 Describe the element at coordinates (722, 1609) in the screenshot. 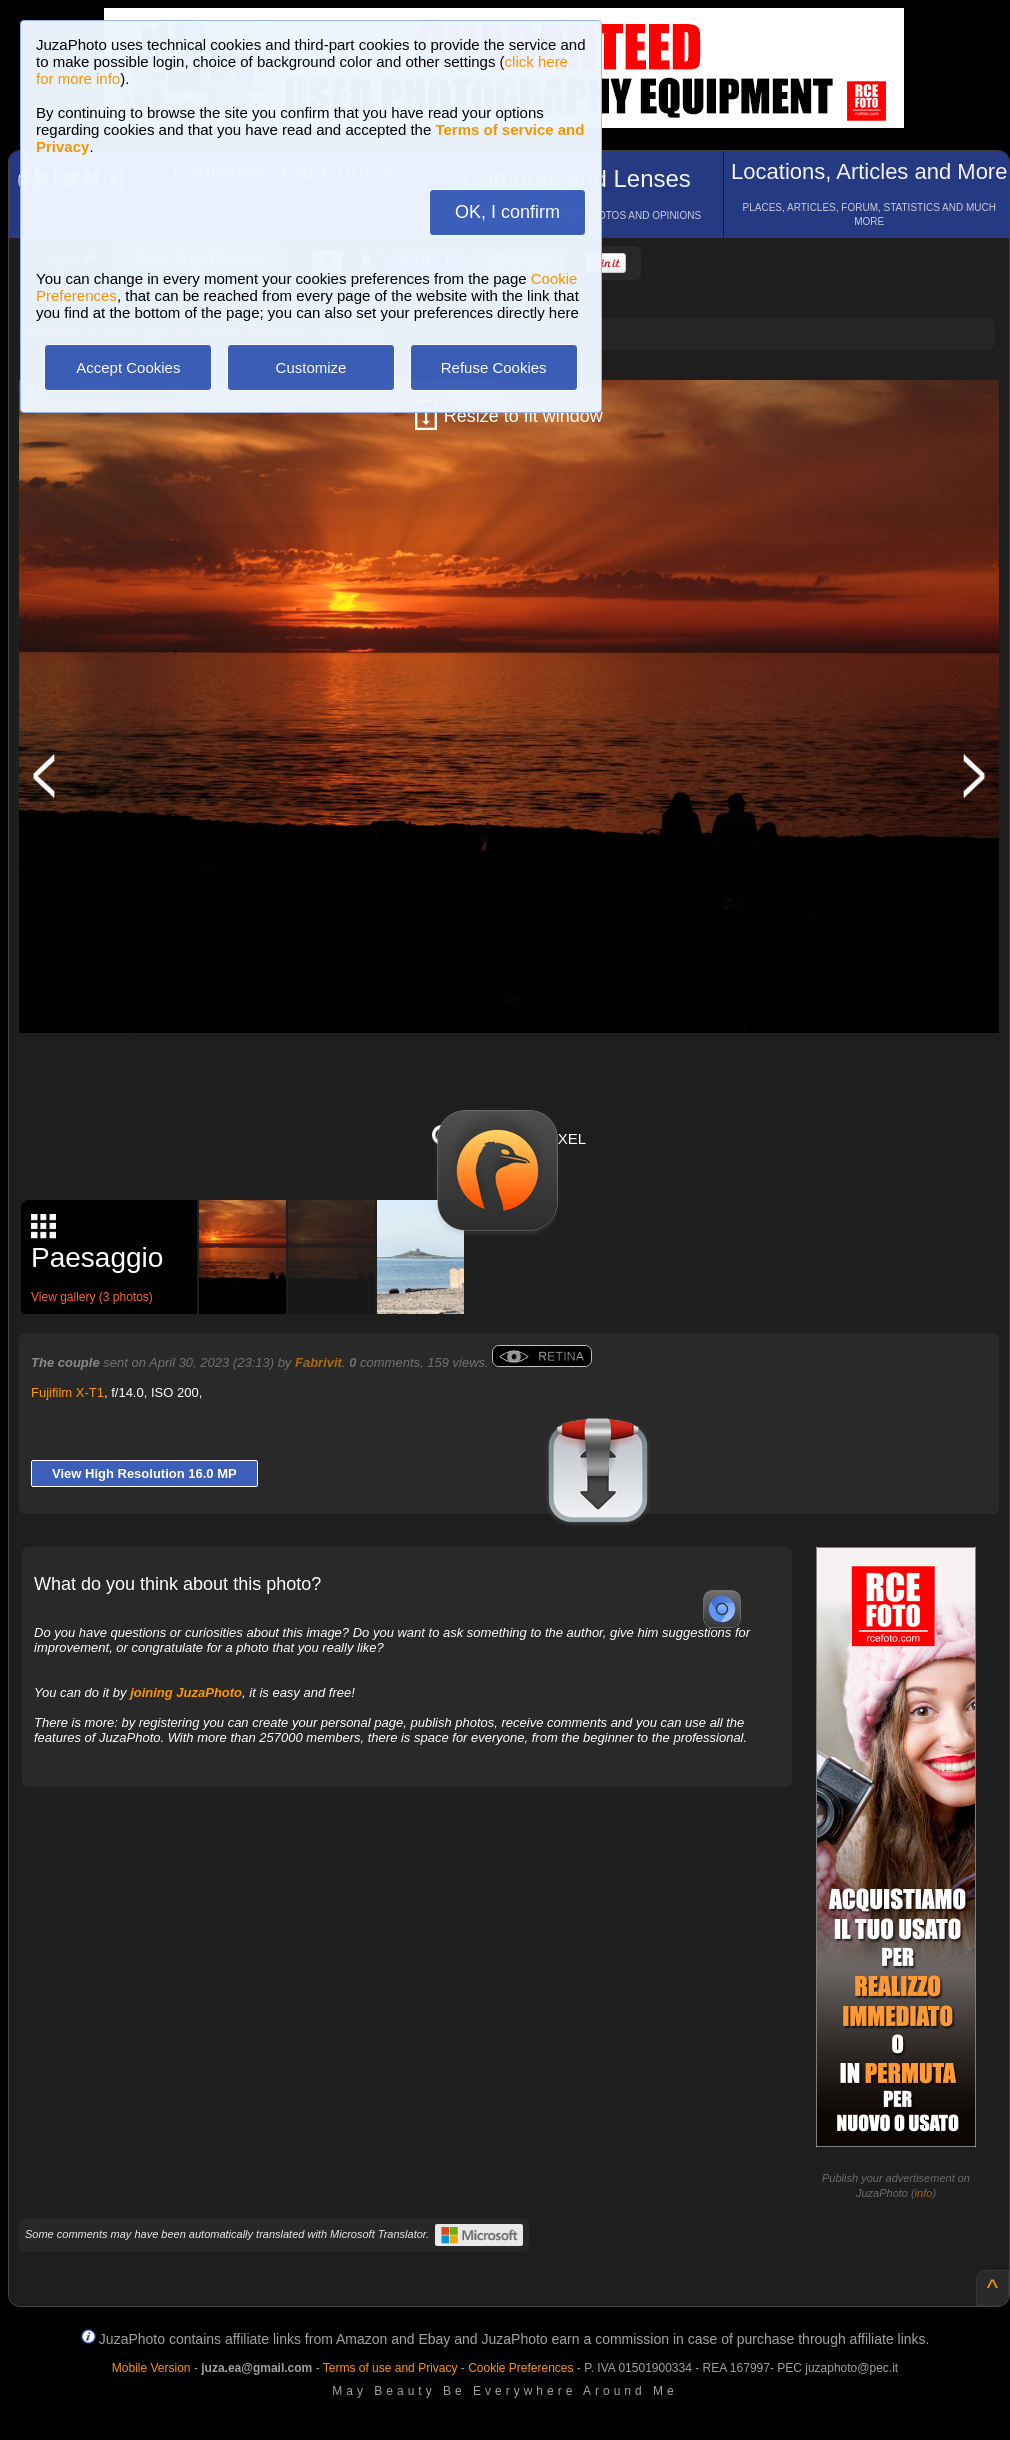

I see `launch thorium browser` at that location.